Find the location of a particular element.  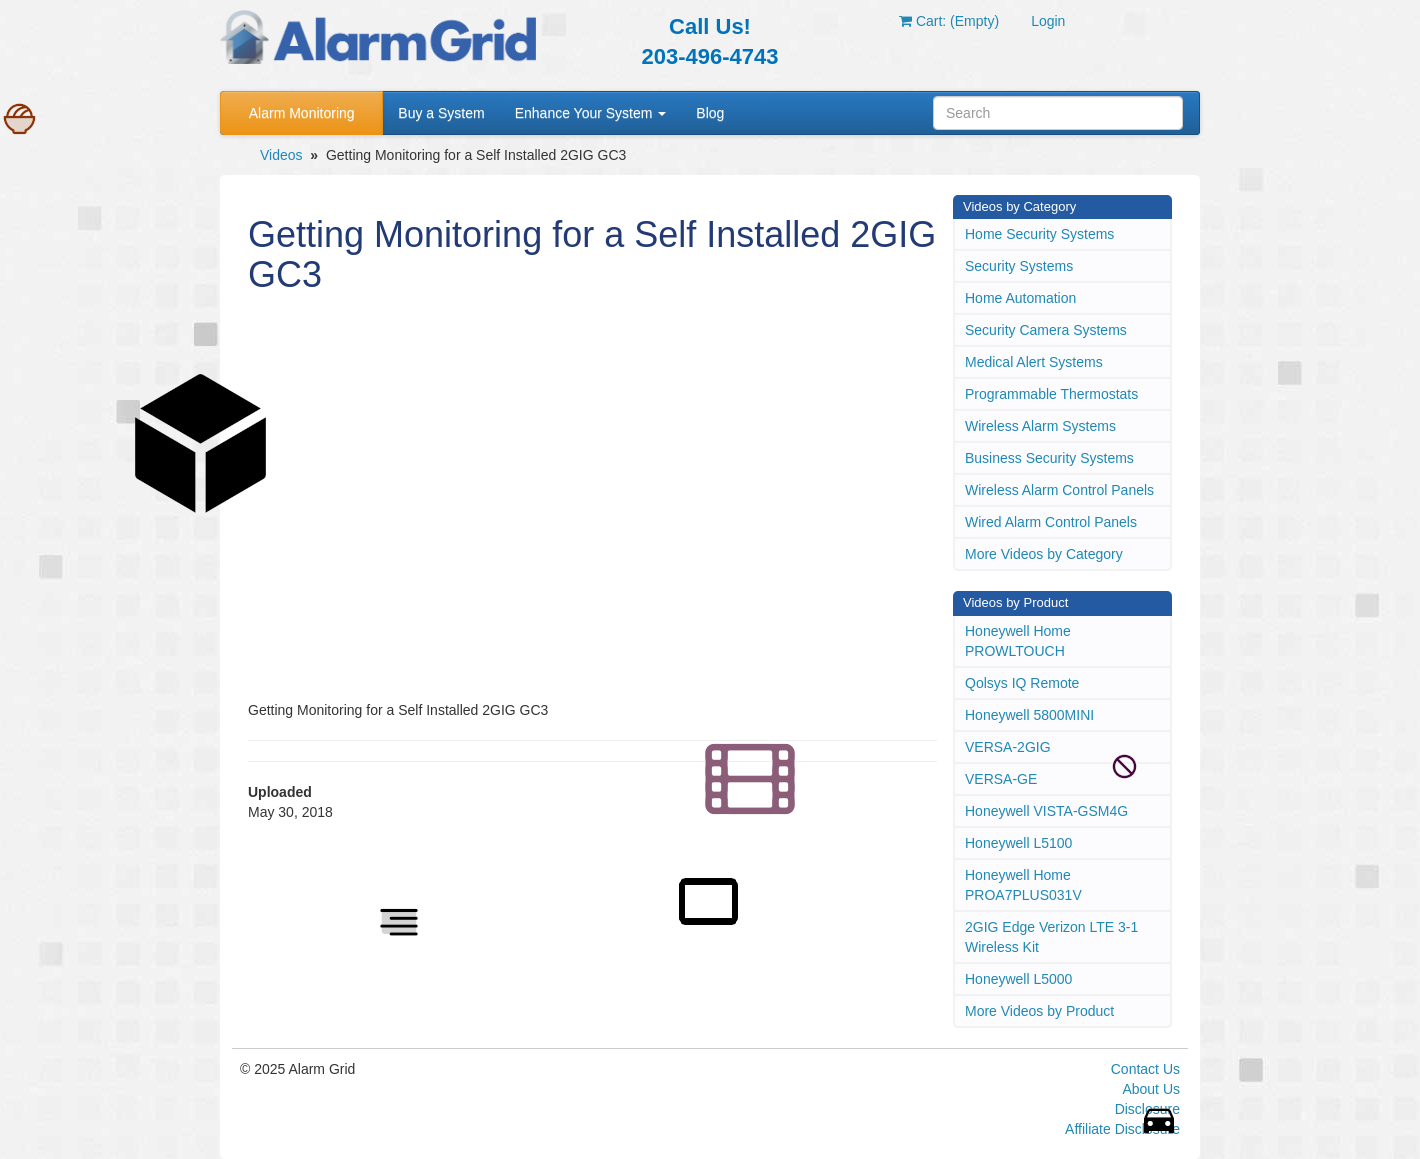

access vehicle or car-related settings is located at coordinates (1159, 1121).